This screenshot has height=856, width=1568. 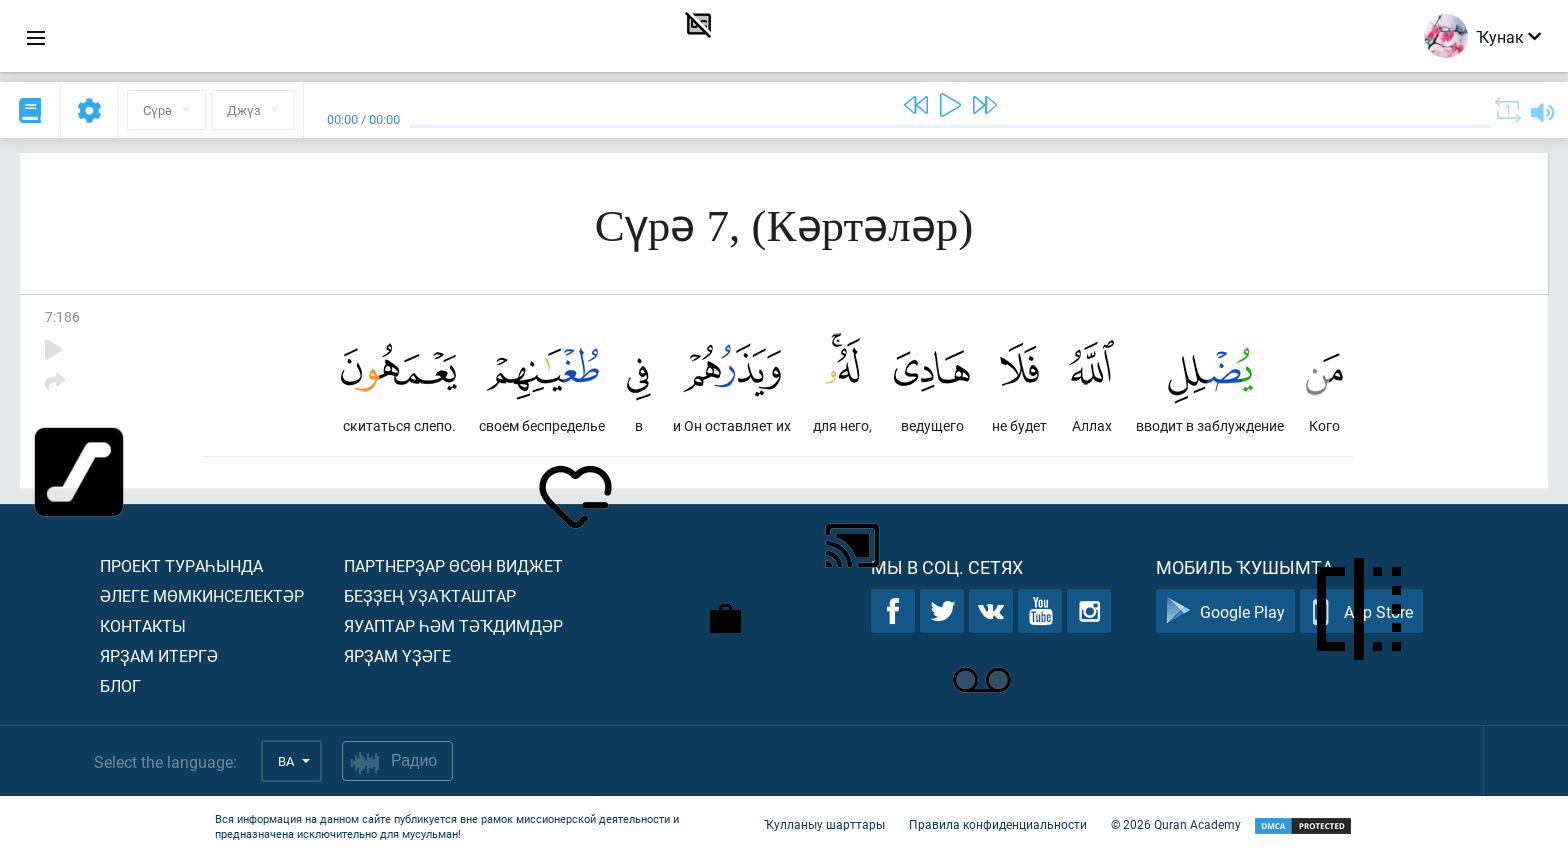 What do you see at coordinates (852, 545) in the screenshot?
I see `indicates active connection to a casting device` at bounding box center [852, 545].